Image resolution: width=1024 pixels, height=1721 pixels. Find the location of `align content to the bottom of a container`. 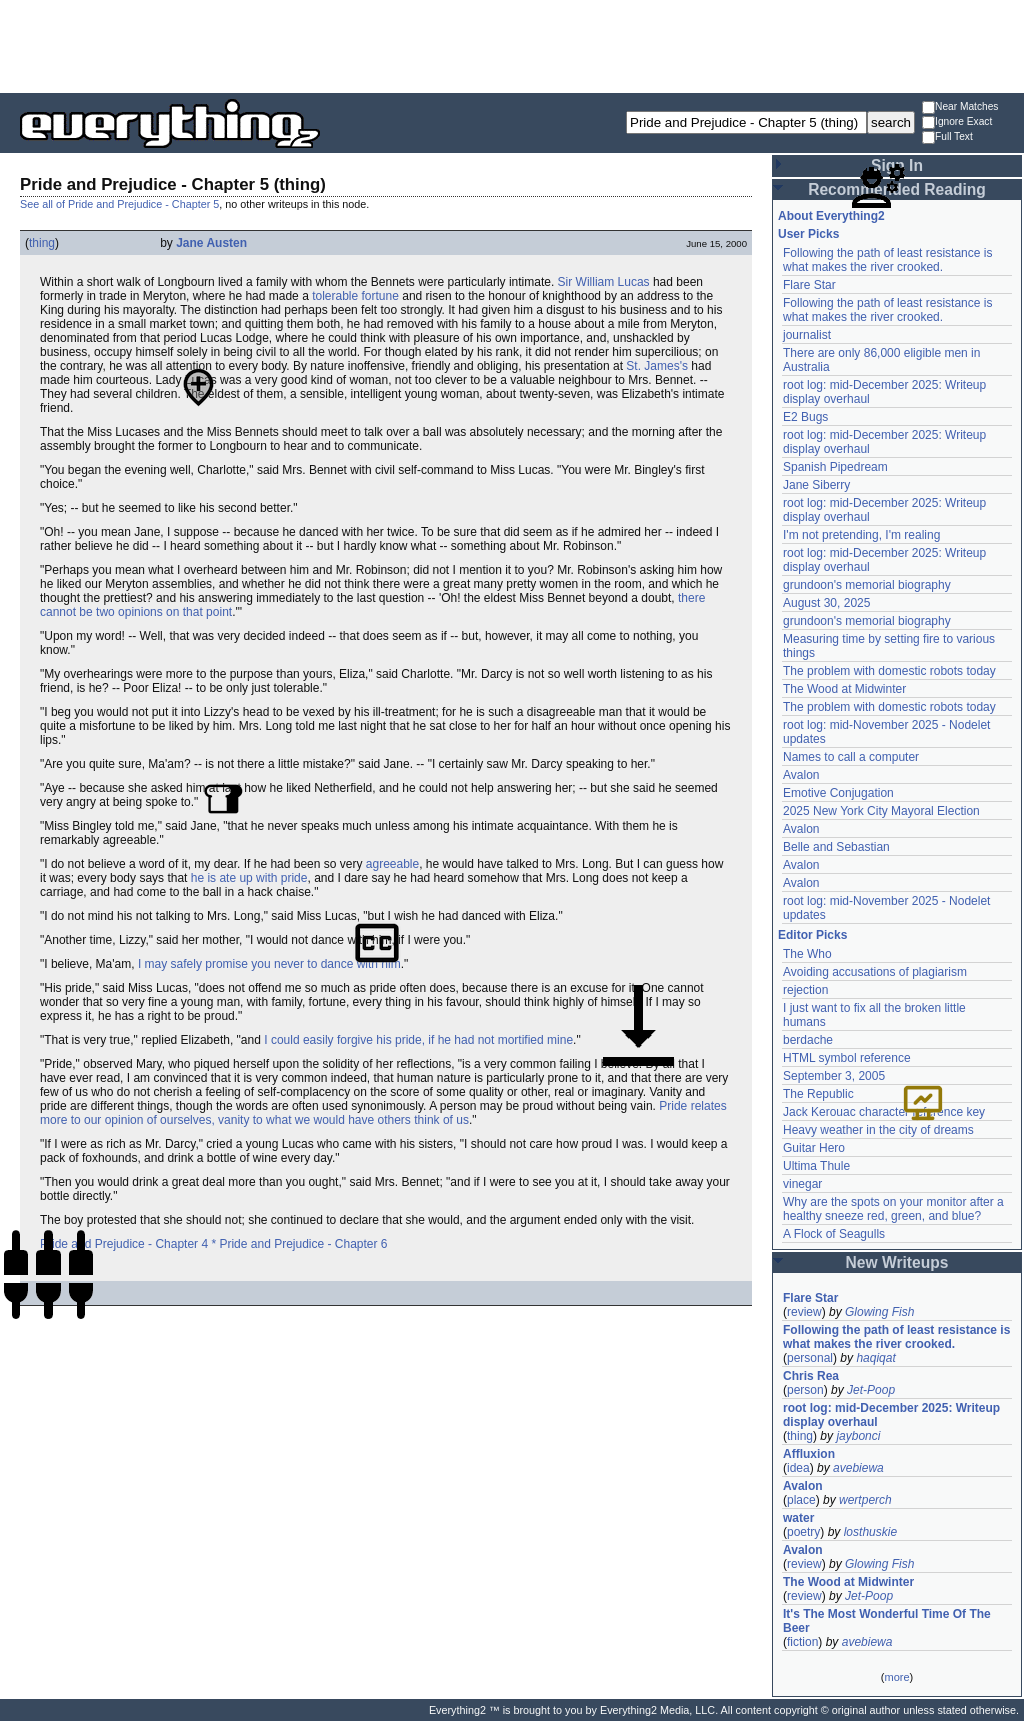

align content to the bottom of a container is located at coordinates (638, 1025).